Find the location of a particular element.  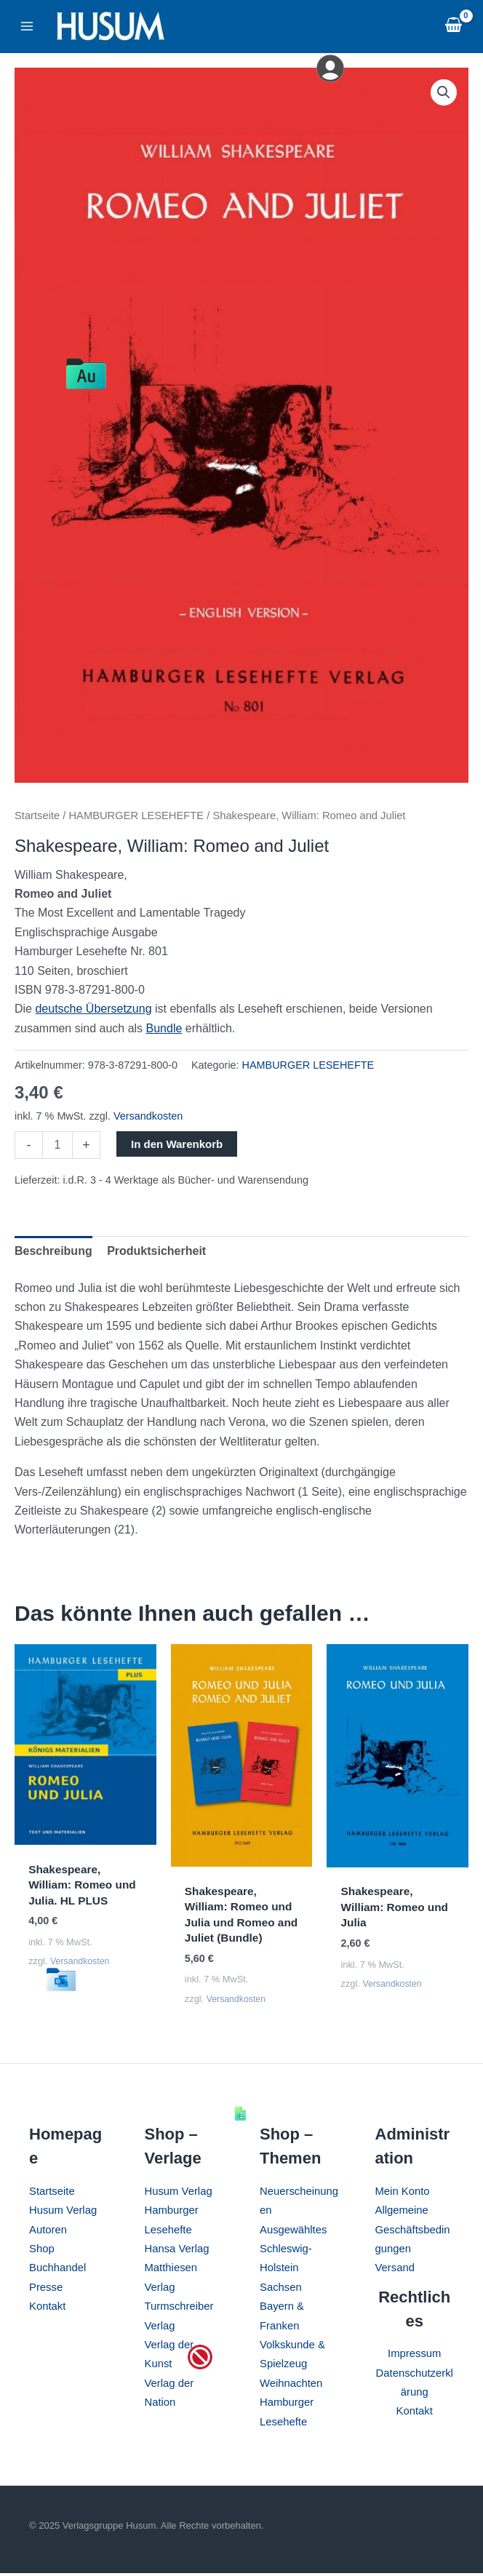

view your user profile is located at coordinates (330, 68).